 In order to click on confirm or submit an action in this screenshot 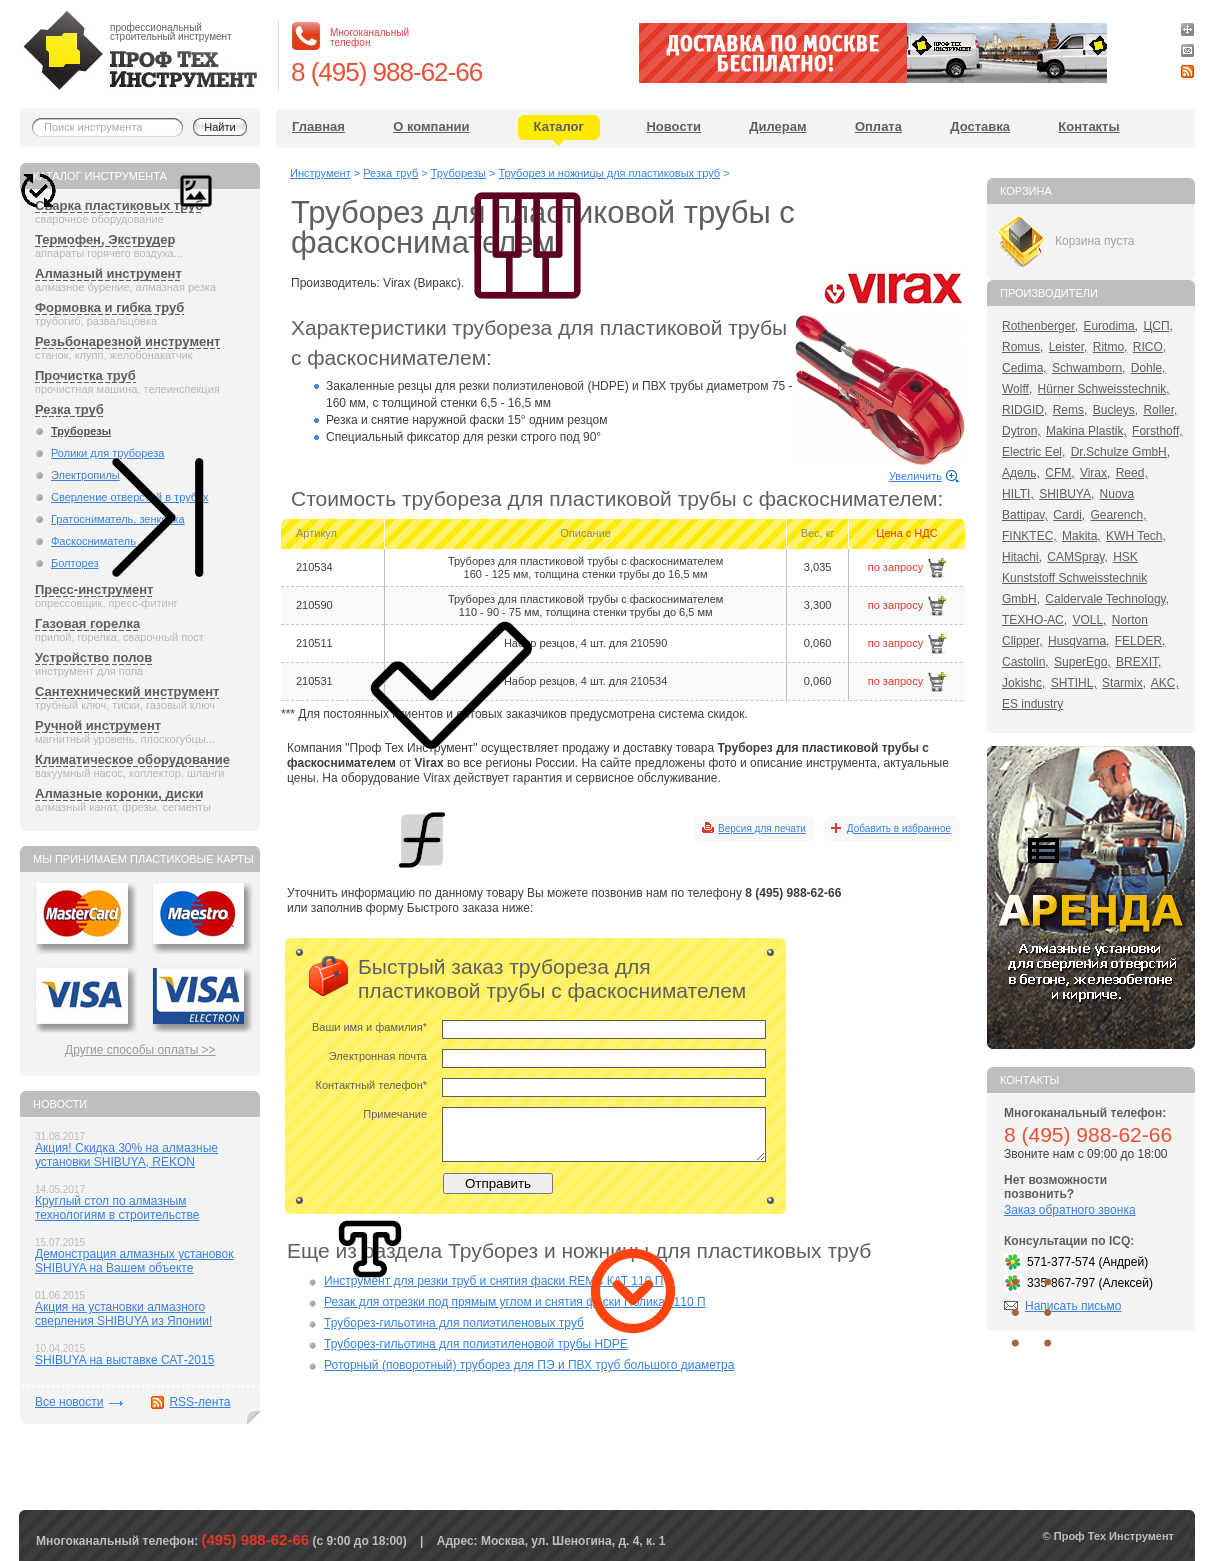, I will do `click(448, 682)`.